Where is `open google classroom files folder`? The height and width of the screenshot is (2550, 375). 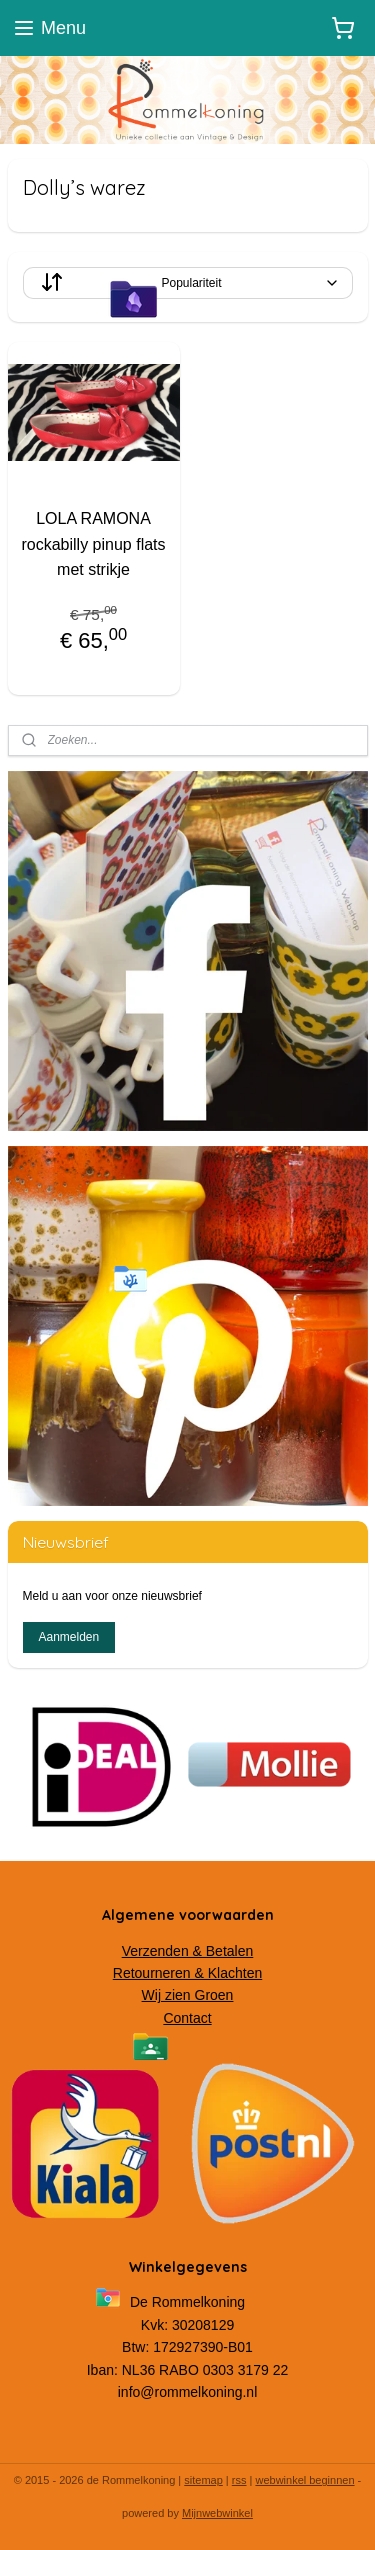 open google classroom files folder is located at coordinates (150, 2047).